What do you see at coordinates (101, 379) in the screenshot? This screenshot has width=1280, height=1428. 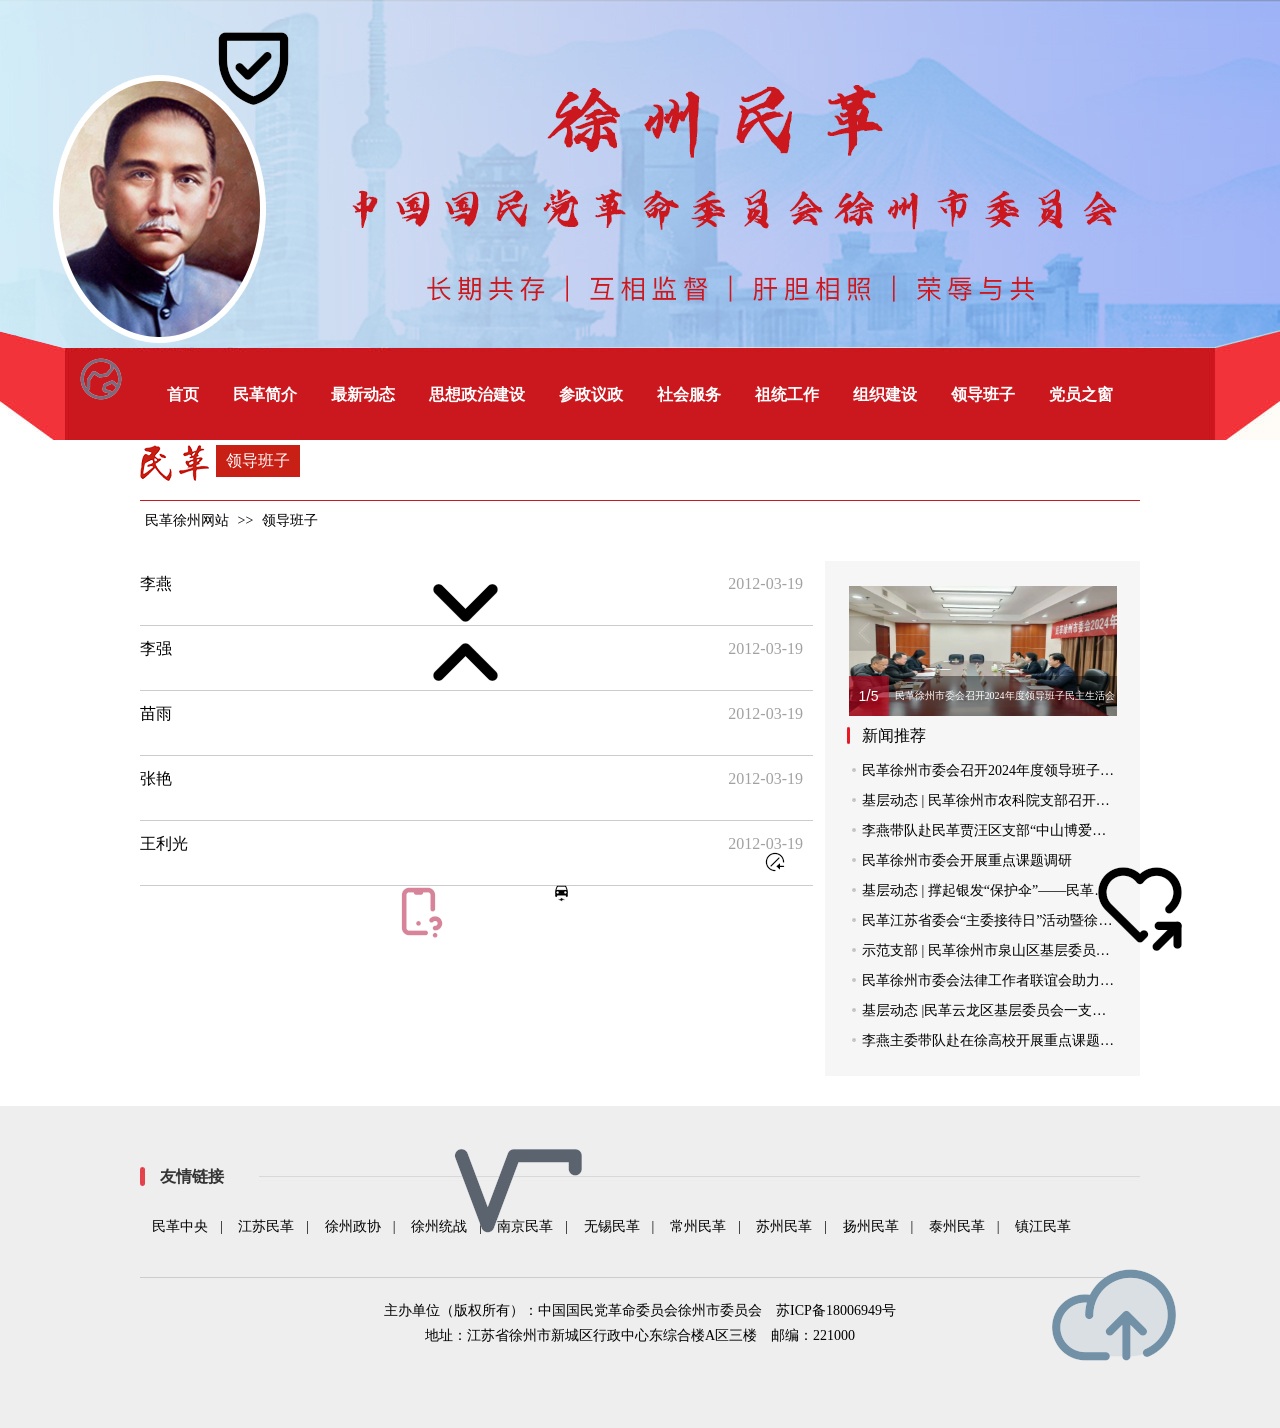 I see `switch to eastern hemisphere region` at bounding box center [101, 379].